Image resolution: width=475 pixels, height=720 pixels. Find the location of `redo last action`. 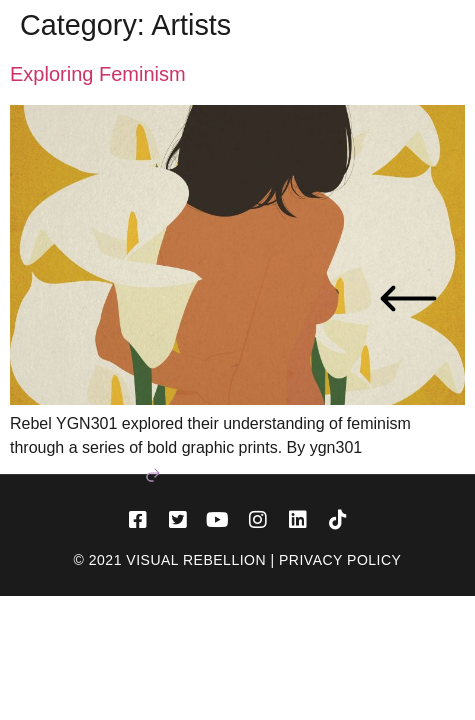

redo last action is located at coordinates (153, 475).